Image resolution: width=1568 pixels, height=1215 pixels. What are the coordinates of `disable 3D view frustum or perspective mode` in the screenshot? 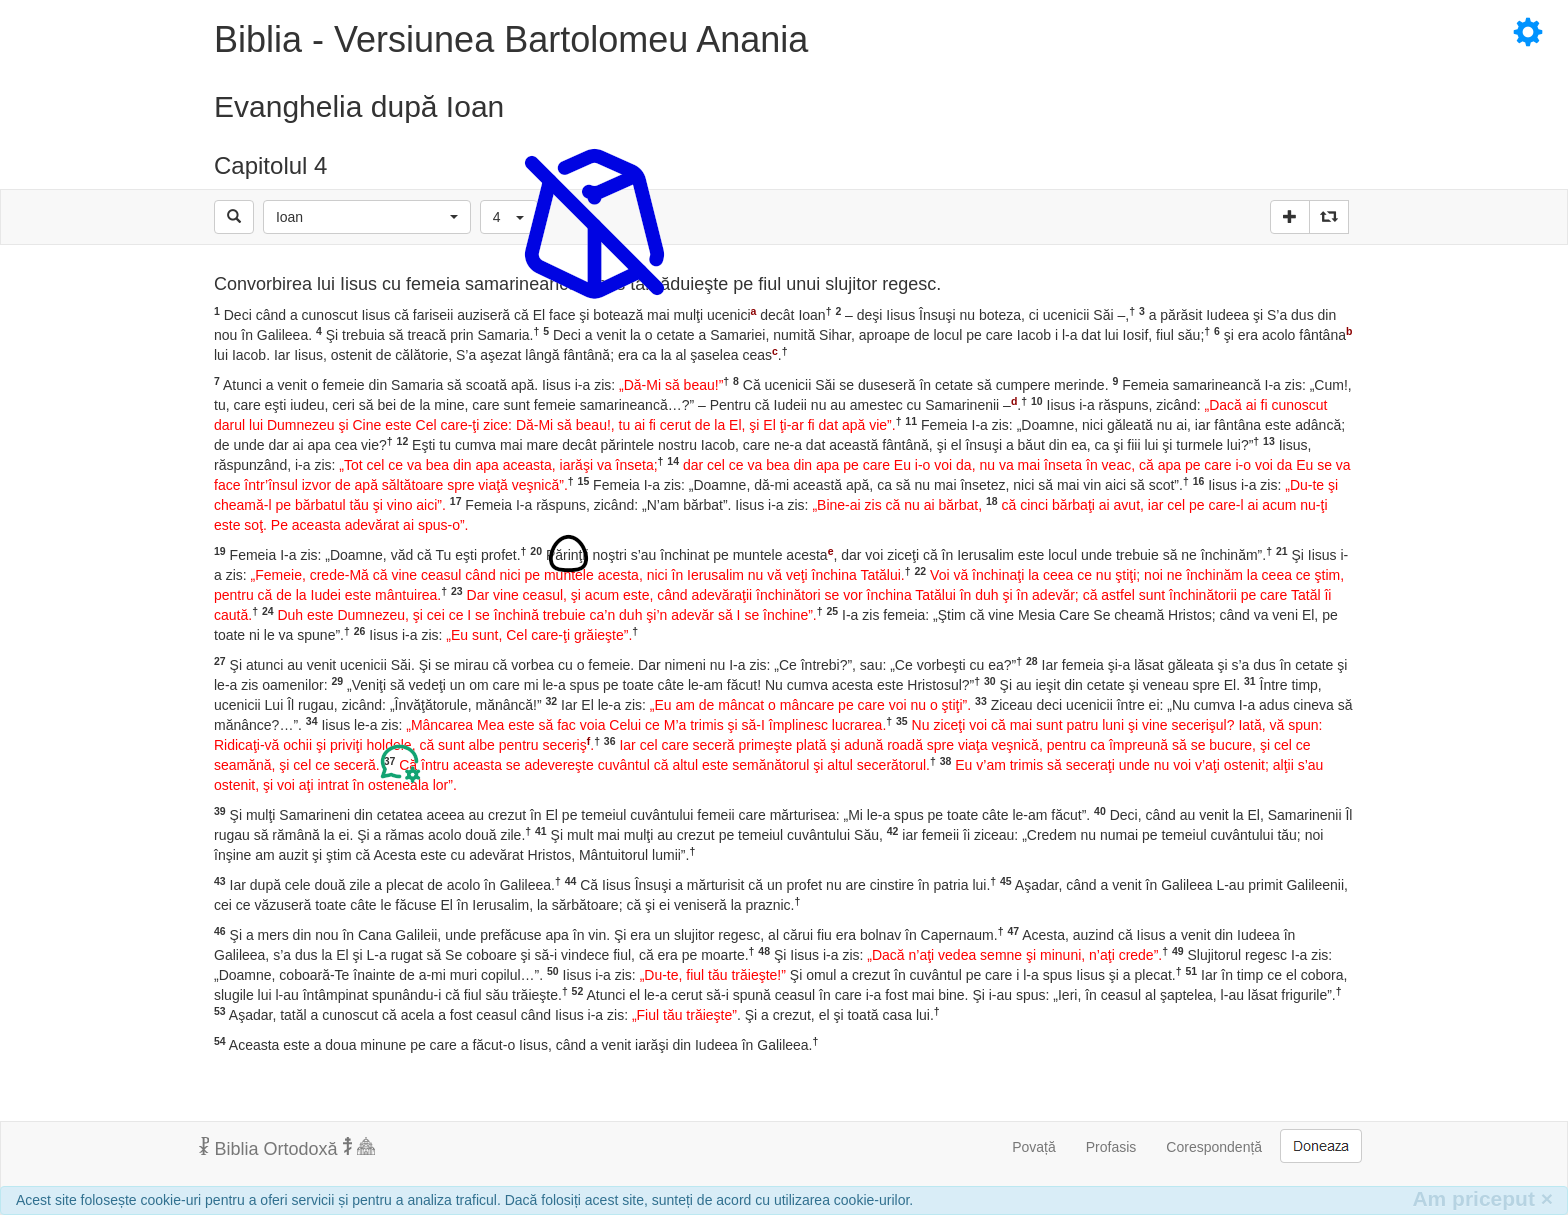 It's located at (594, 225).